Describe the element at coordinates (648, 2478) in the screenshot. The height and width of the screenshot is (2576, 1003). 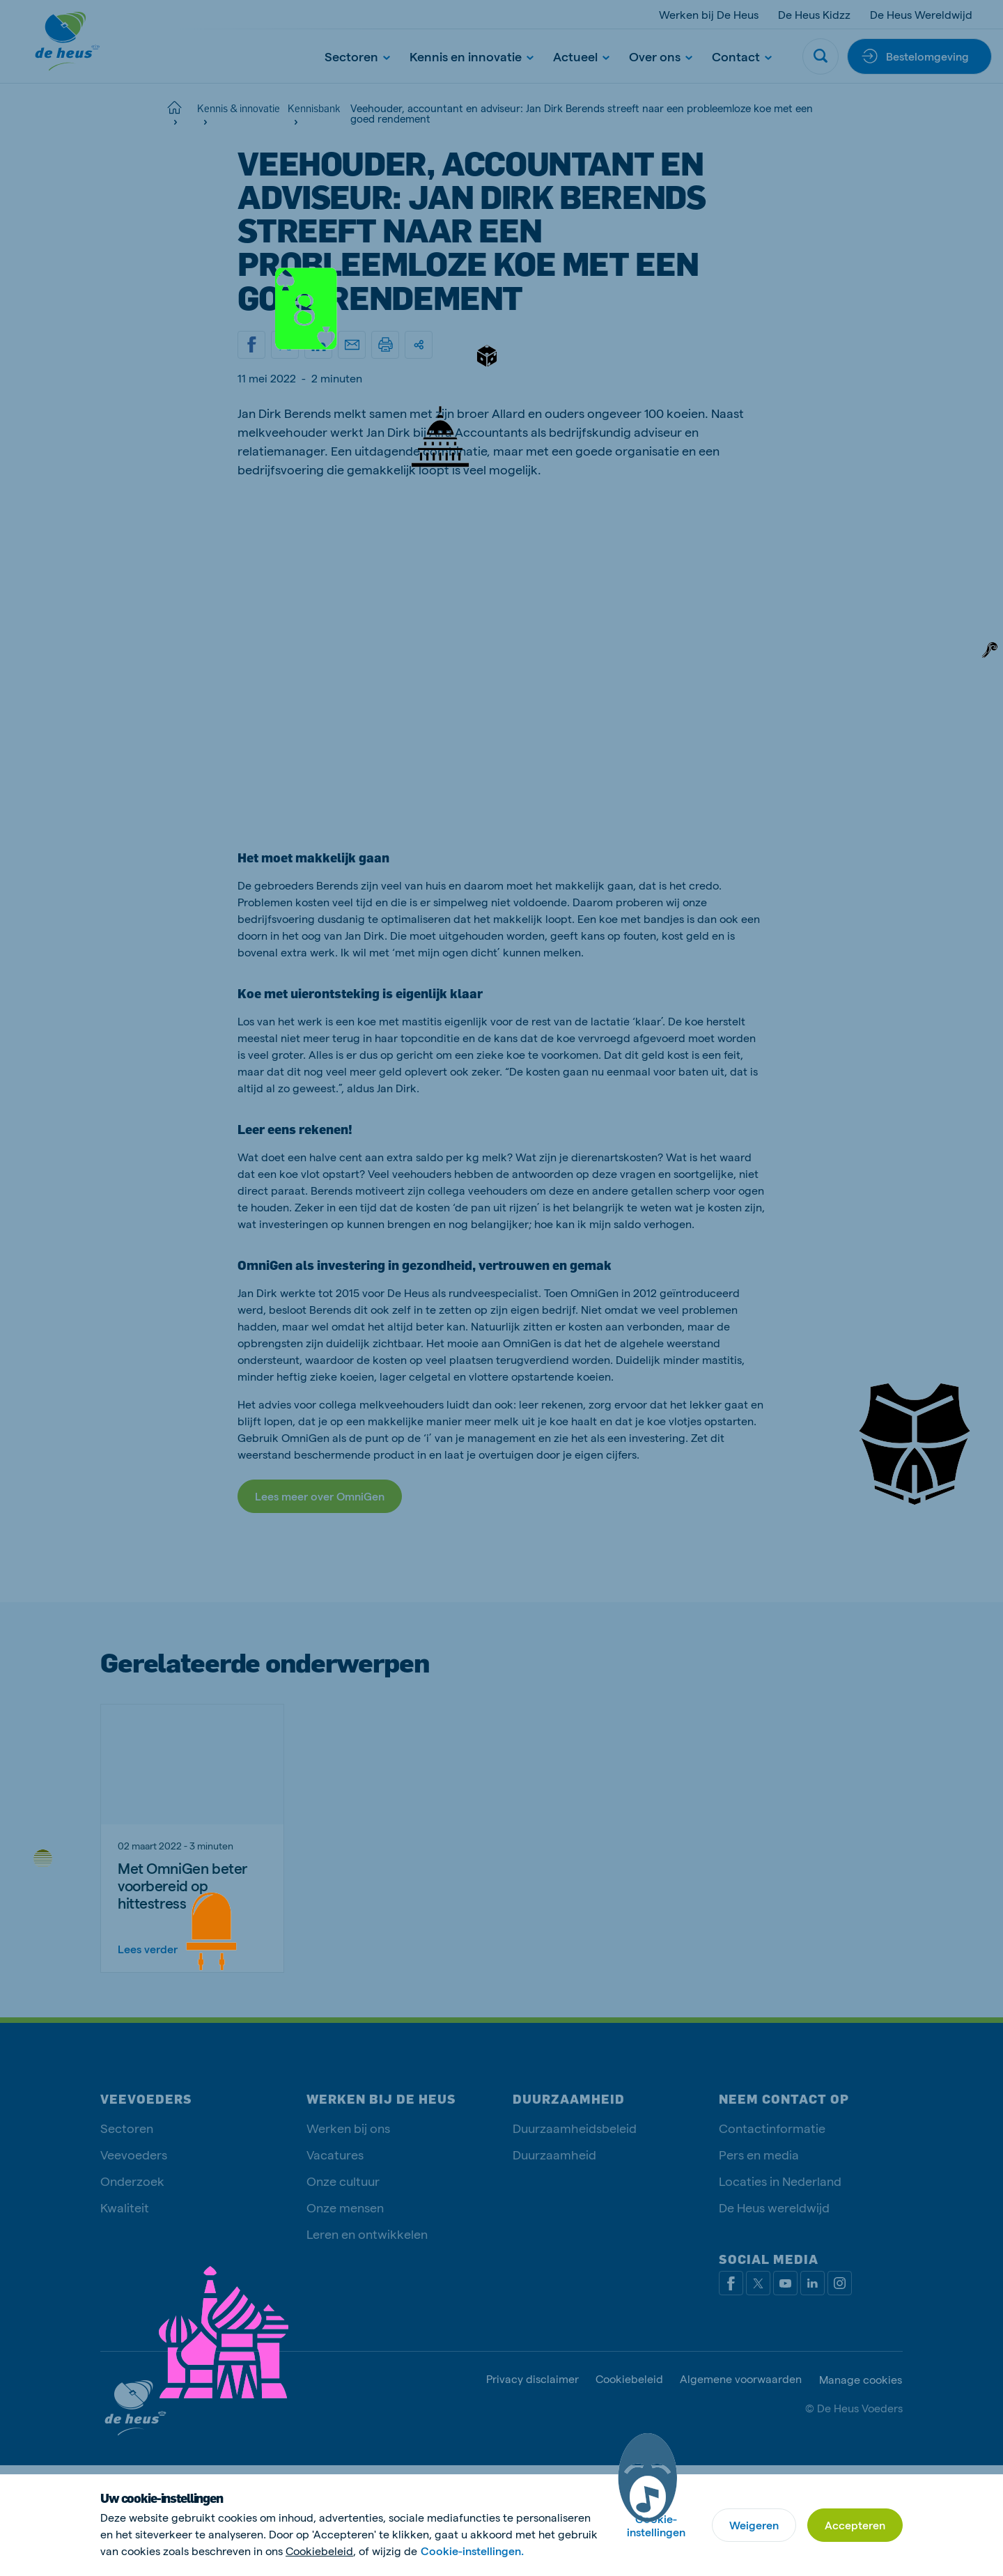
I see `access karaoke or singing features` at that location.